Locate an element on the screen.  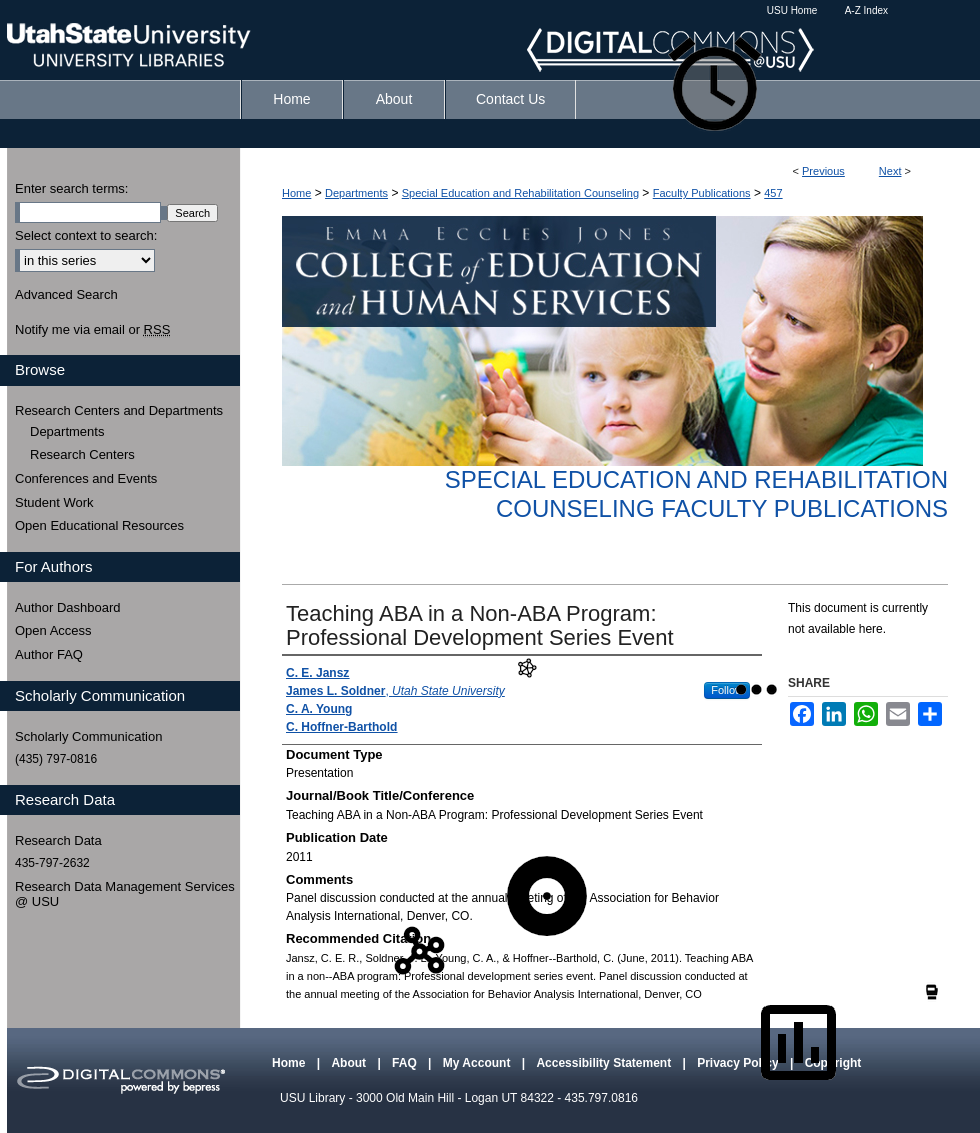
view network or connection graph is located at coordinates (419, 951).